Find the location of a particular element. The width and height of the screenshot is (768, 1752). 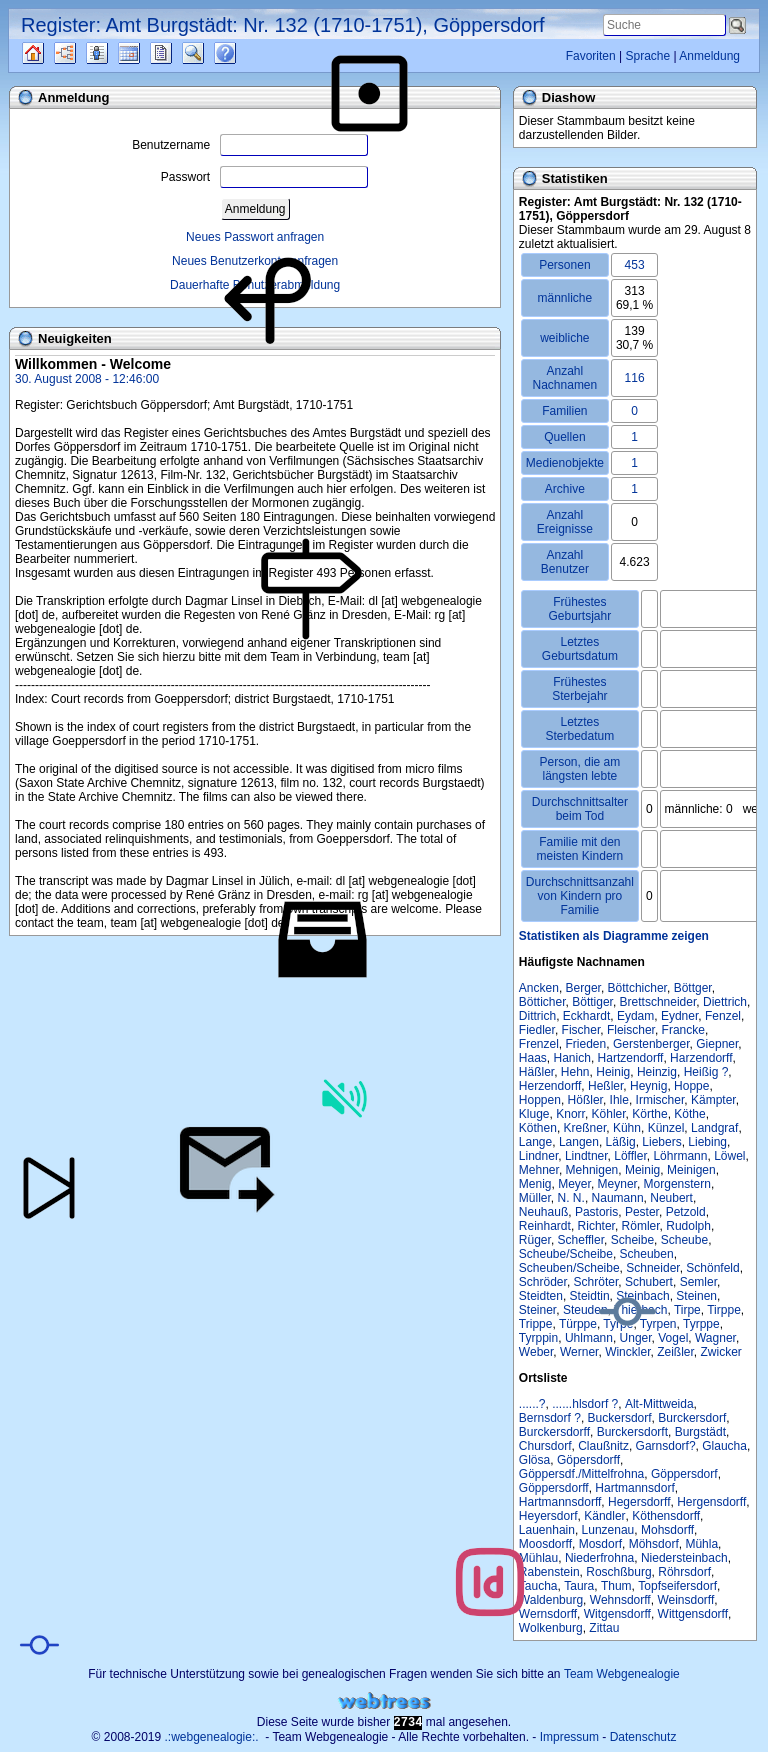

undo or go back to previous state is located at coordinates (265, 298).